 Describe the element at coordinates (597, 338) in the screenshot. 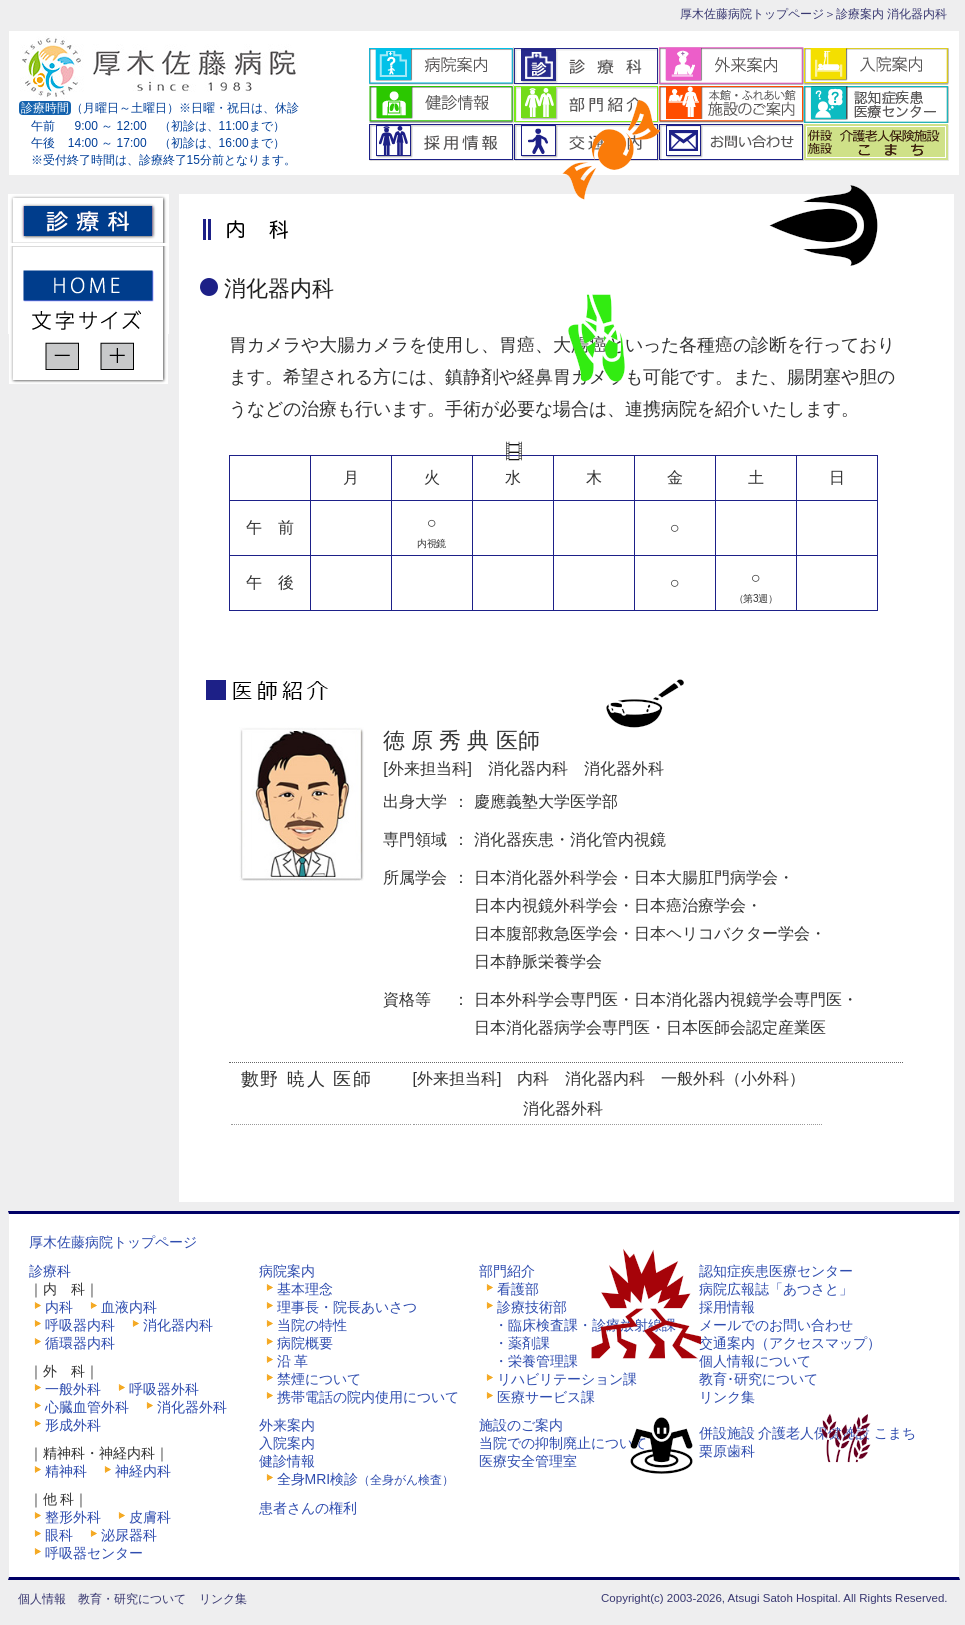

I see `access dance or ballet-related content` at that location.